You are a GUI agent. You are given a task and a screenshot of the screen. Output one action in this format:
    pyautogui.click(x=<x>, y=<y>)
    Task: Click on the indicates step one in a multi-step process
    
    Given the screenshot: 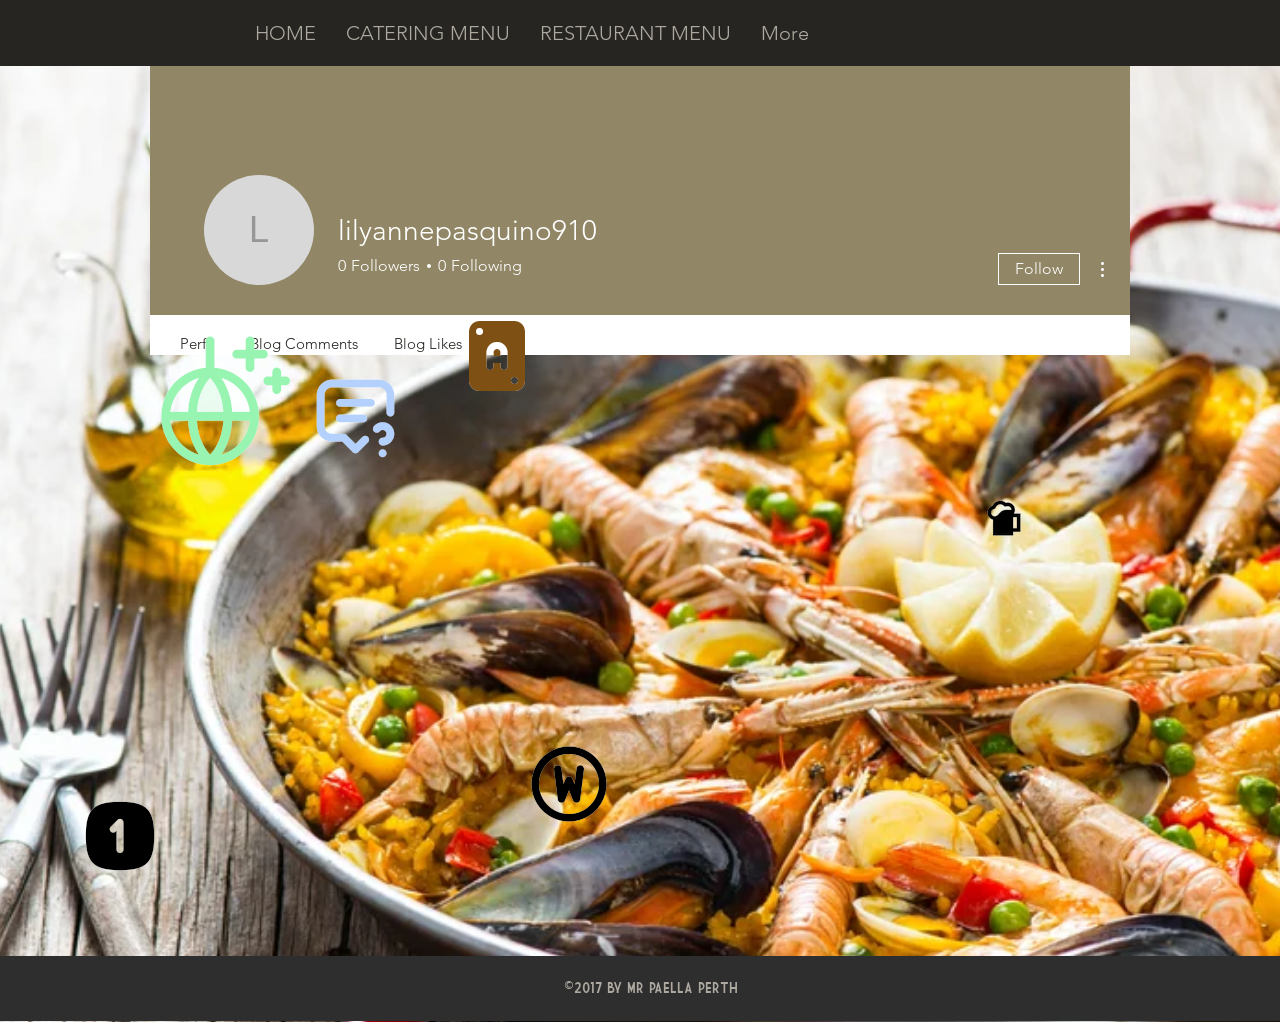 What is the action you would take?
    pyautogui.click(x=120, y=836)
    